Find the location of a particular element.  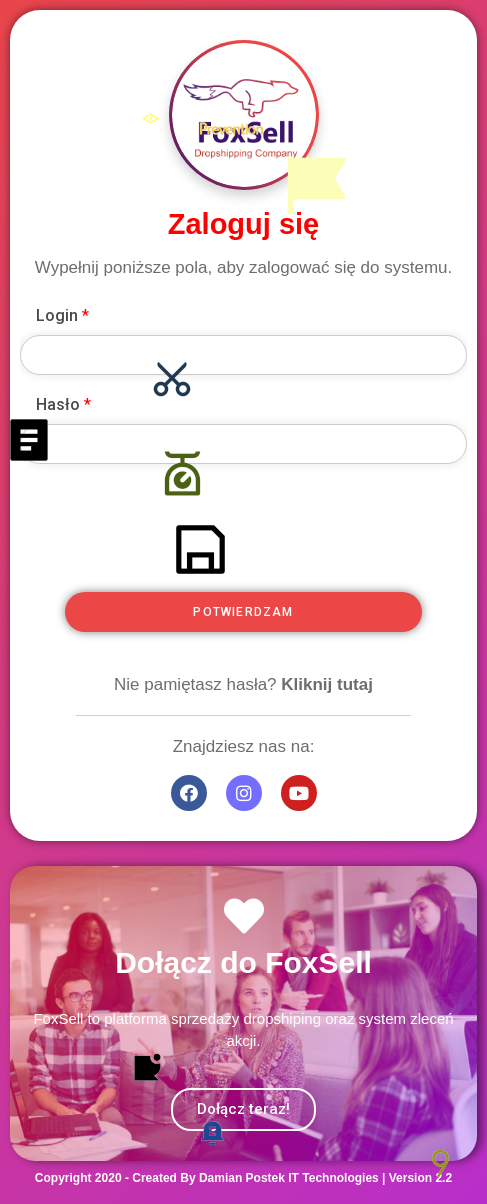

snooze notifications temporarily is located at coordinates (212, 1132).